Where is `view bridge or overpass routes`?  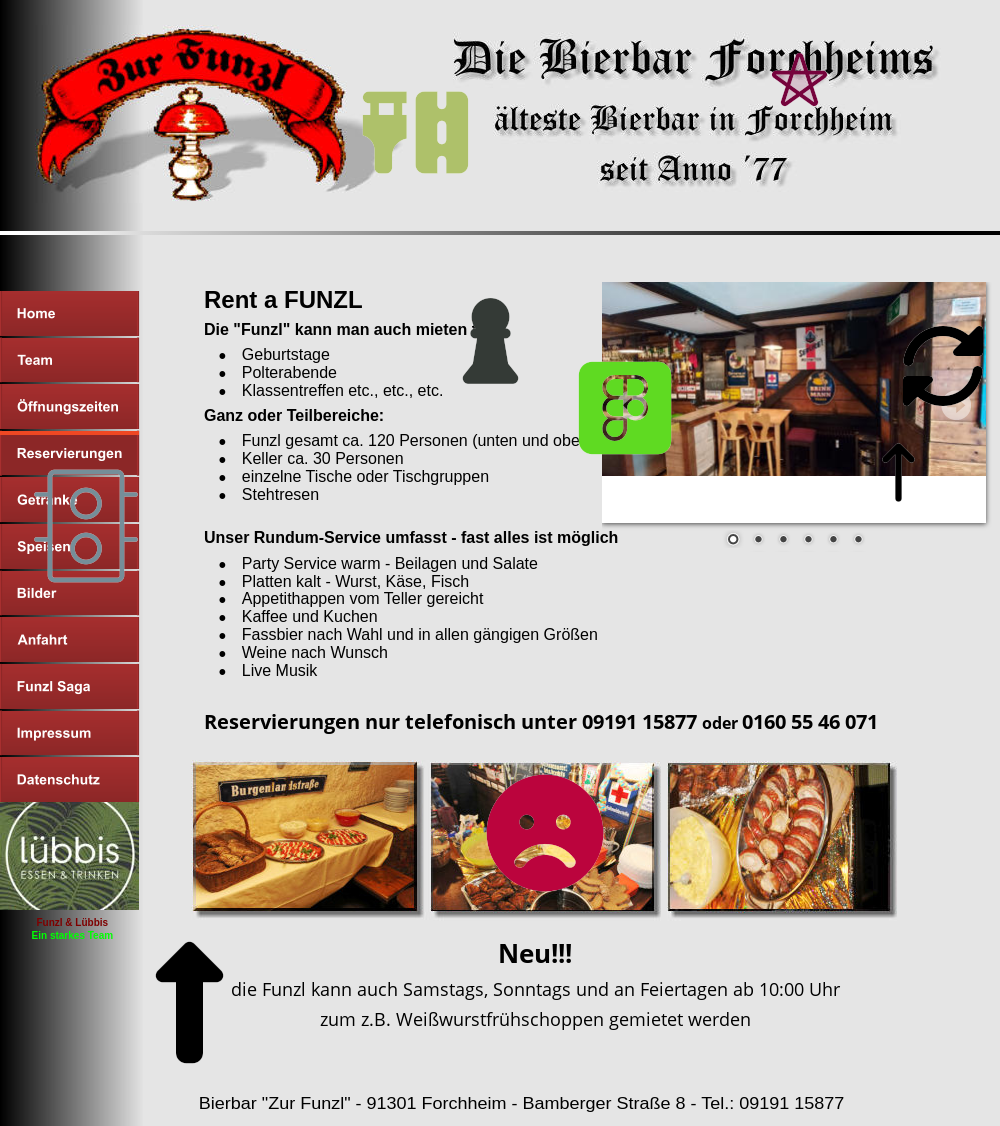 view bridge or overpass routes is located at coordinates (415, 132).